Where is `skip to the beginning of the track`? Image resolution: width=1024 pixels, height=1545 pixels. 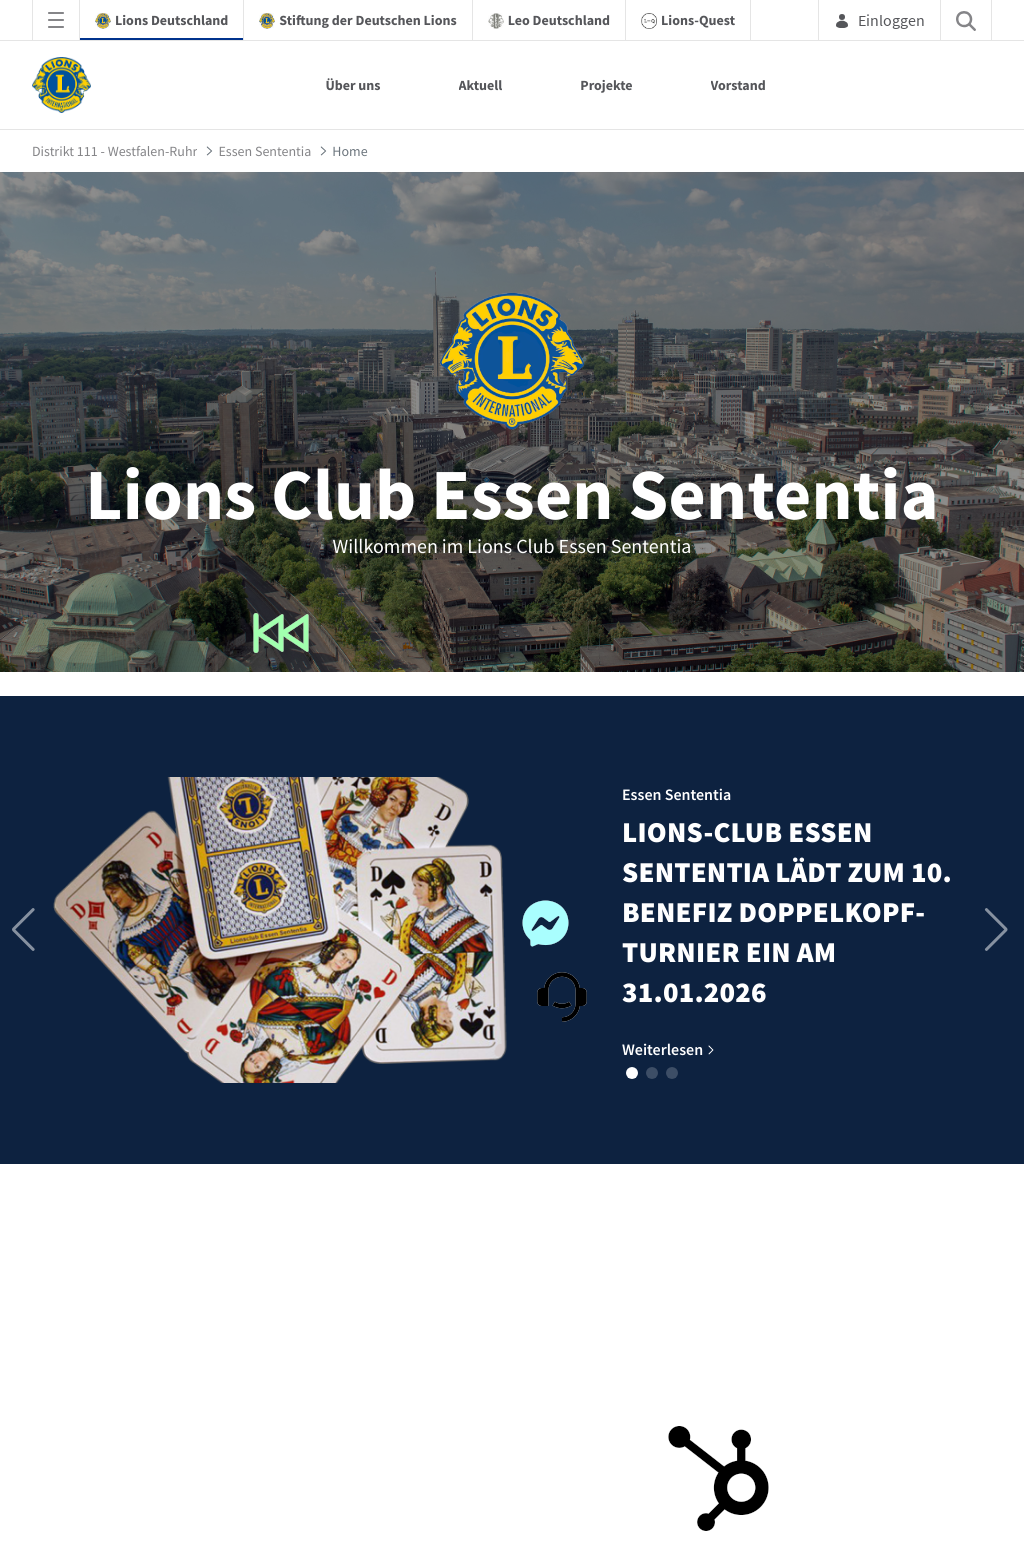 skip to the beginning of the track is located at coordinates (281, 633).